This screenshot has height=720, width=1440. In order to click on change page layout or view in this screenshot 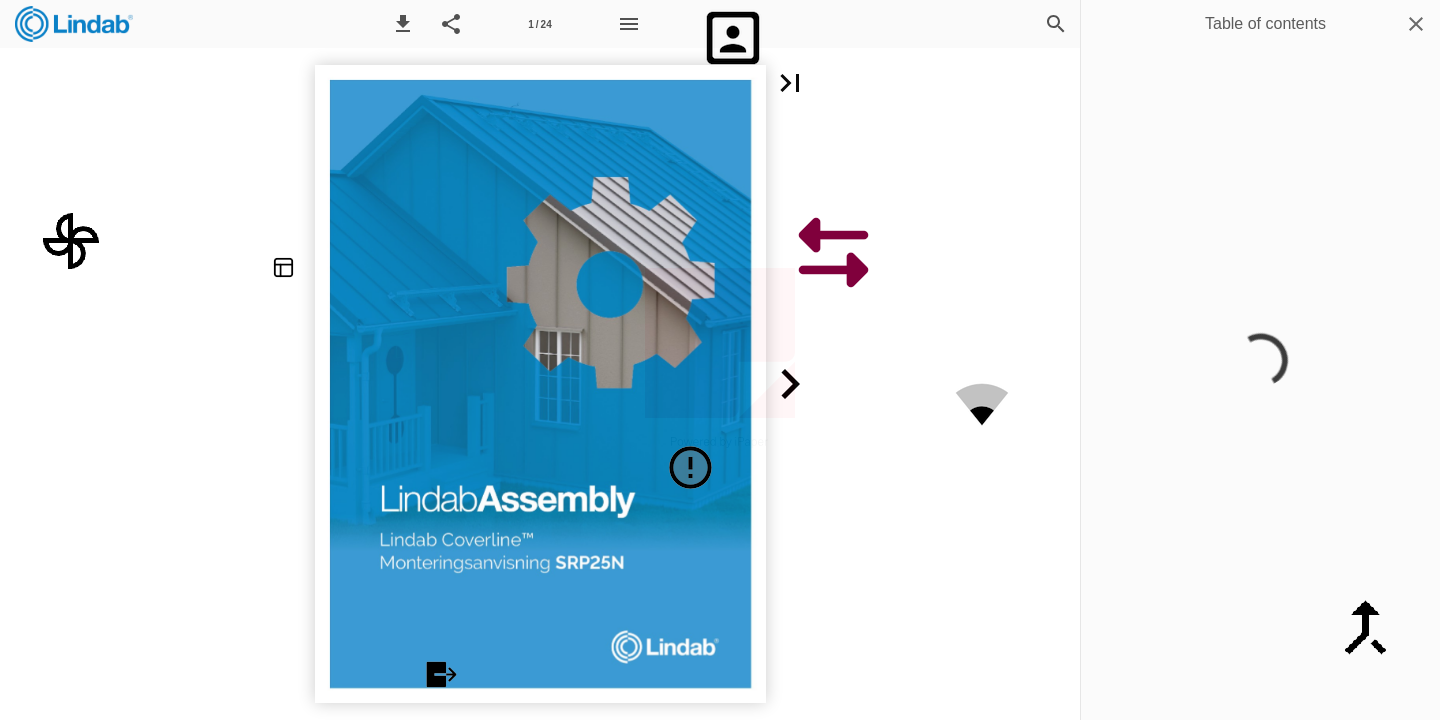, I will do `click(283, 267)`.